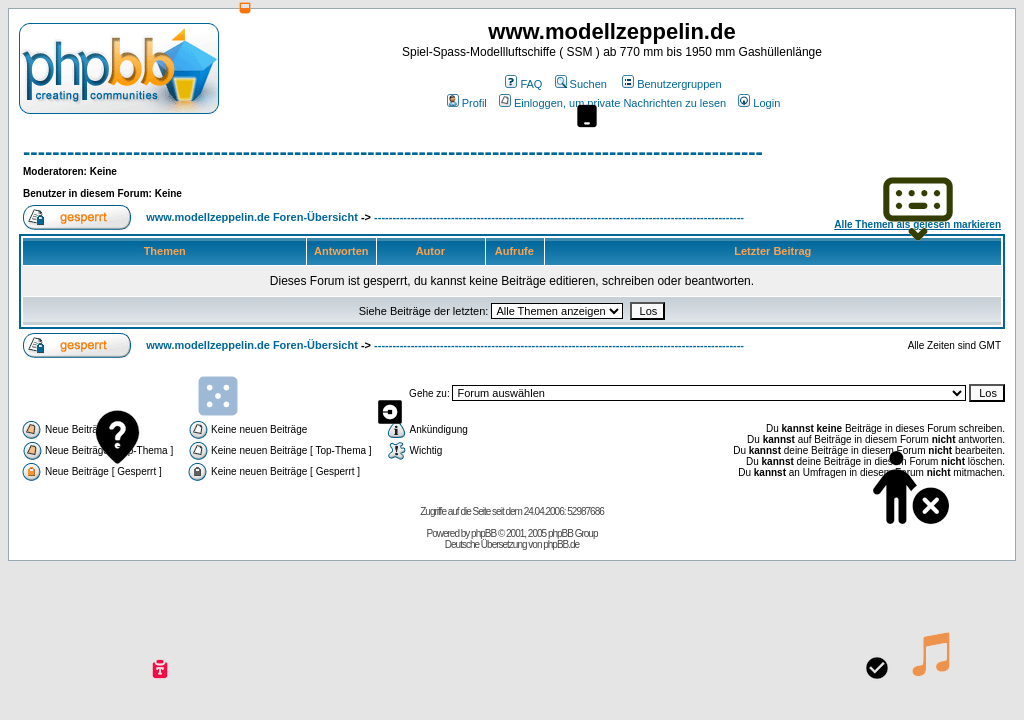 The height and width of the screenshot is (720, 1024). Describe the element at coordinates (160, 669) in the screenshot. I see `access copied text formatting options` at that location.